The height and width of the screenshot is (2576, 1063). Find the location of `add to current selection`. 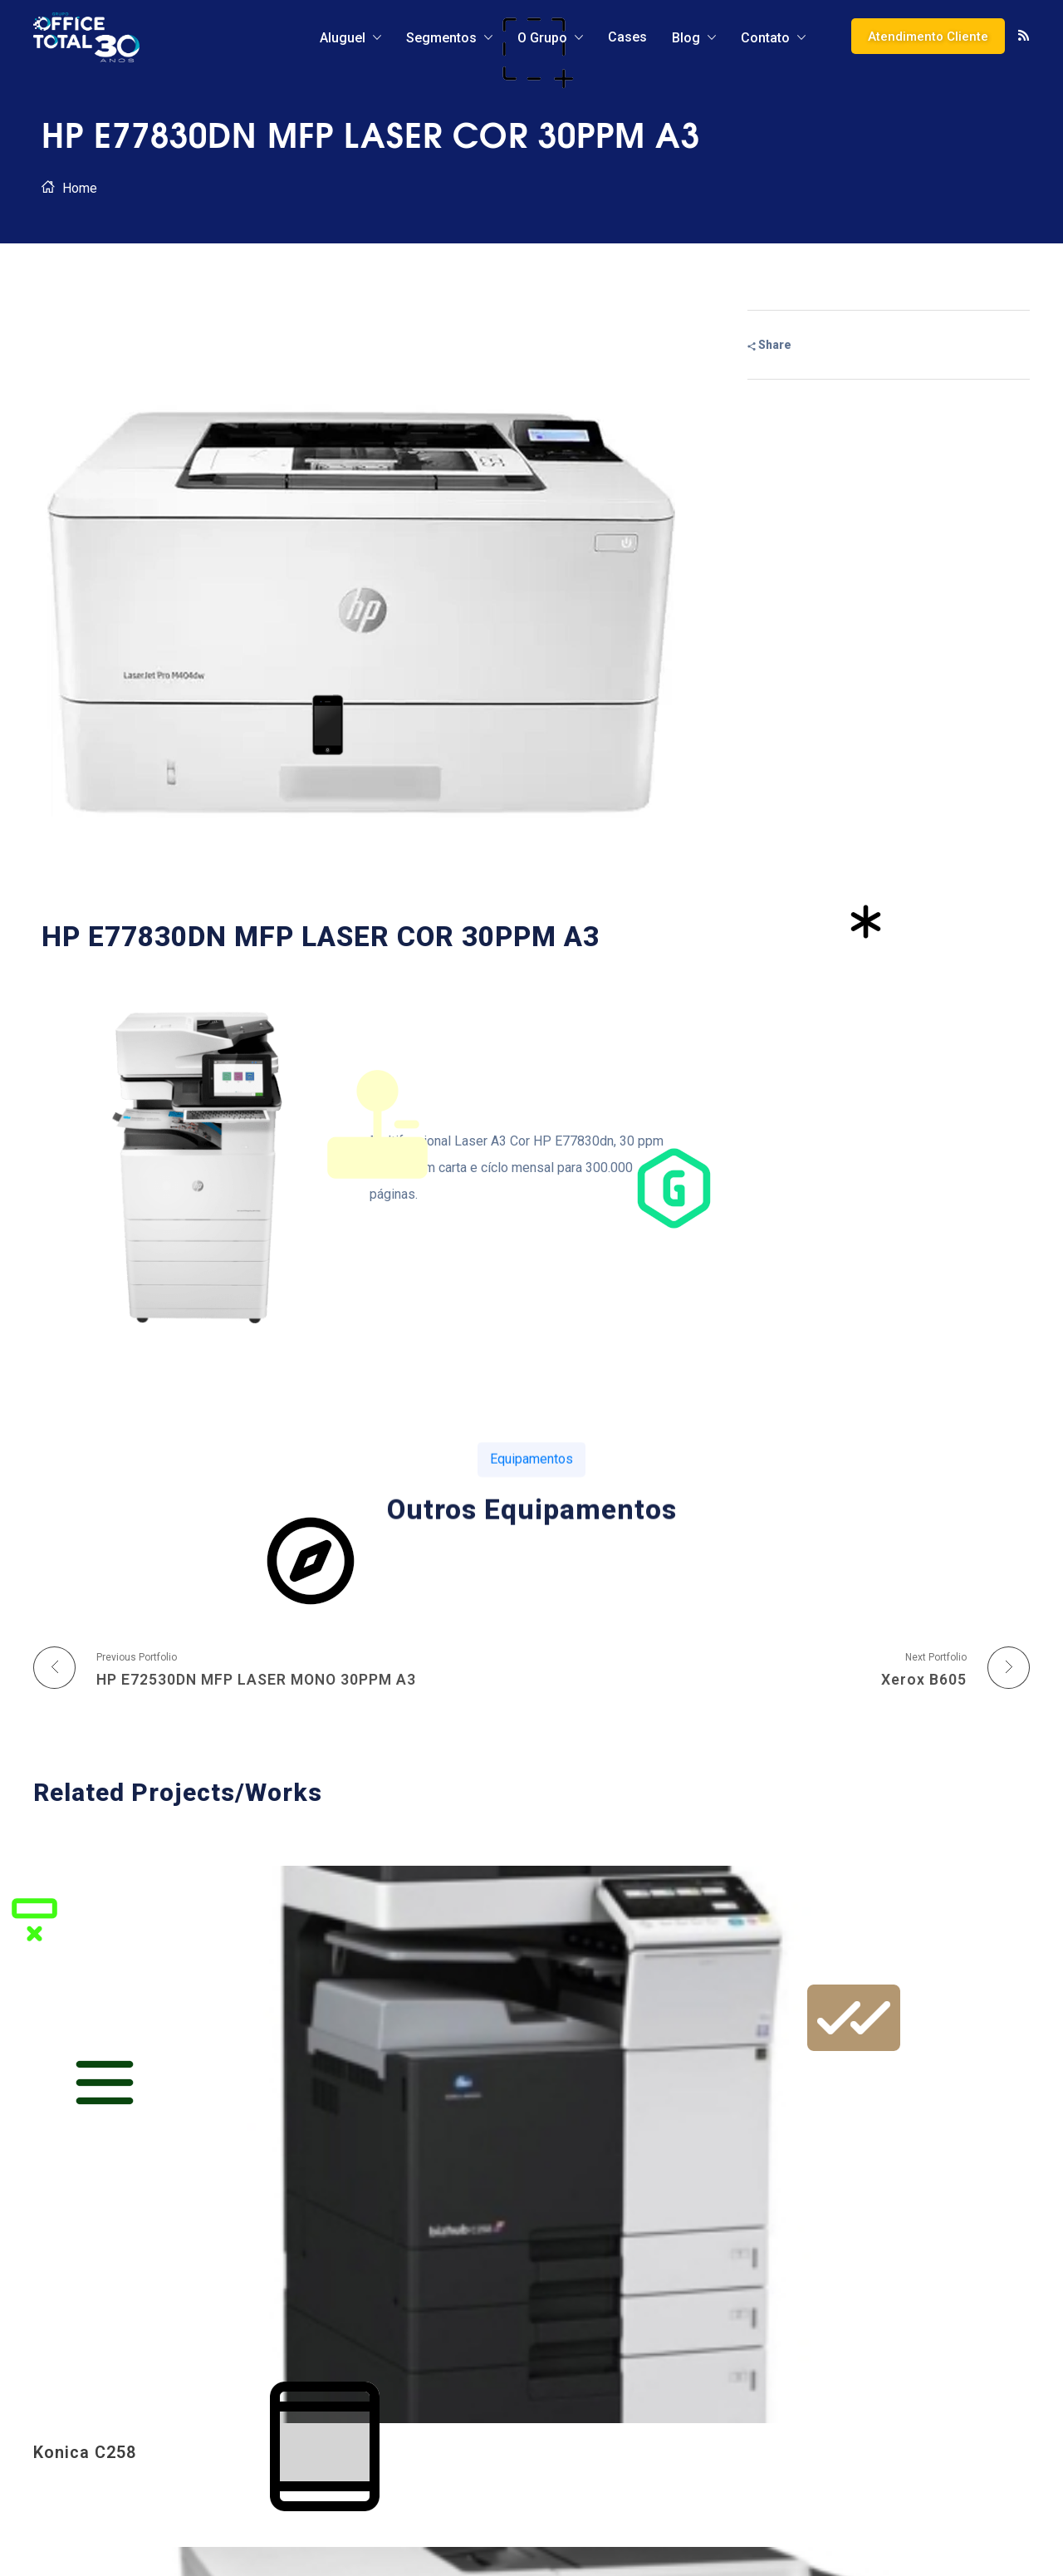

add to current selection is located at coordinates (534, 49).